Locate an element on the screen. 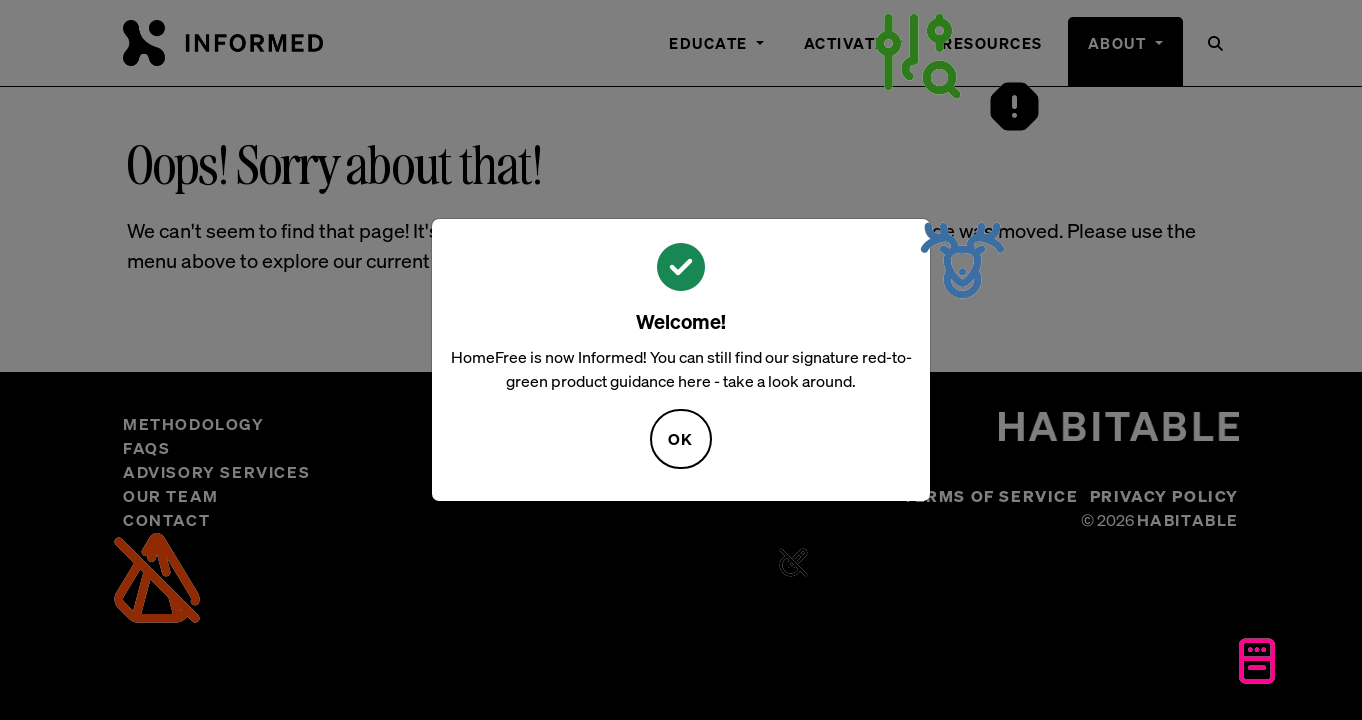 This screenshot has height=720, width=1362. wildlife or nature category is located at coordinates (962, 260).